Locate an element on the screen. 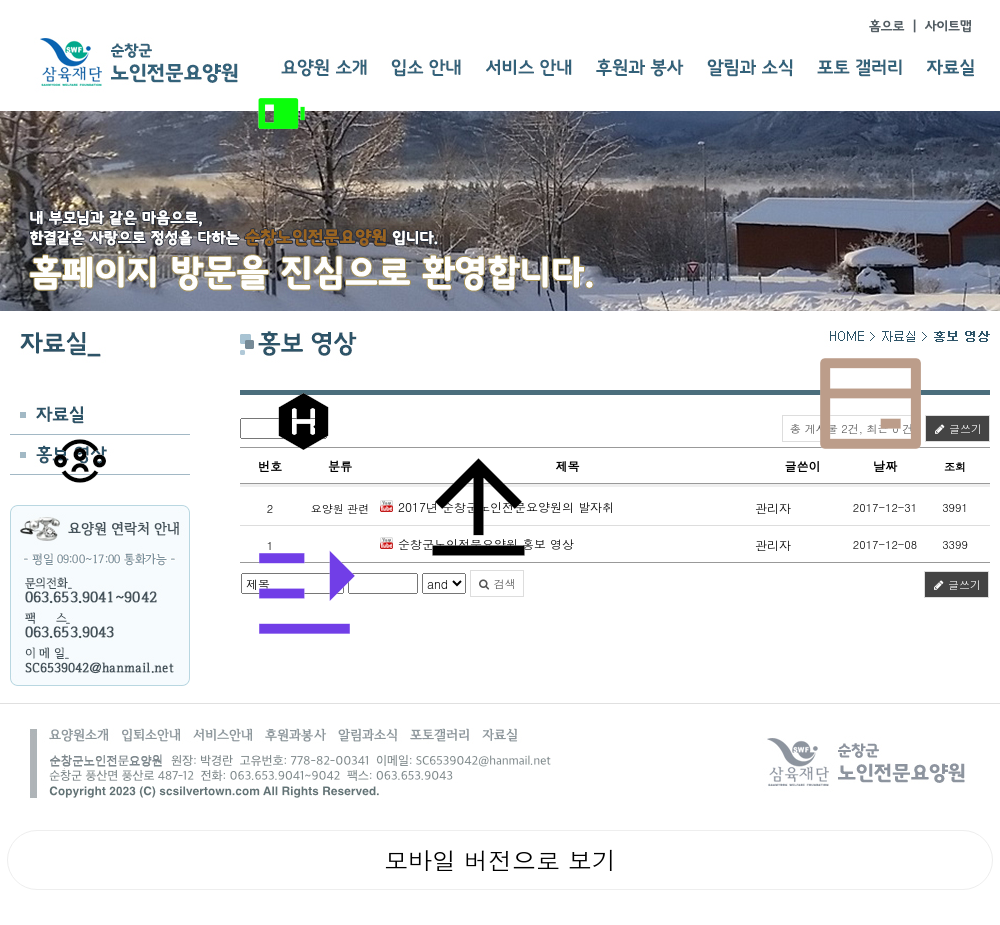  upload a file or document is located at coordinates (478, 509).